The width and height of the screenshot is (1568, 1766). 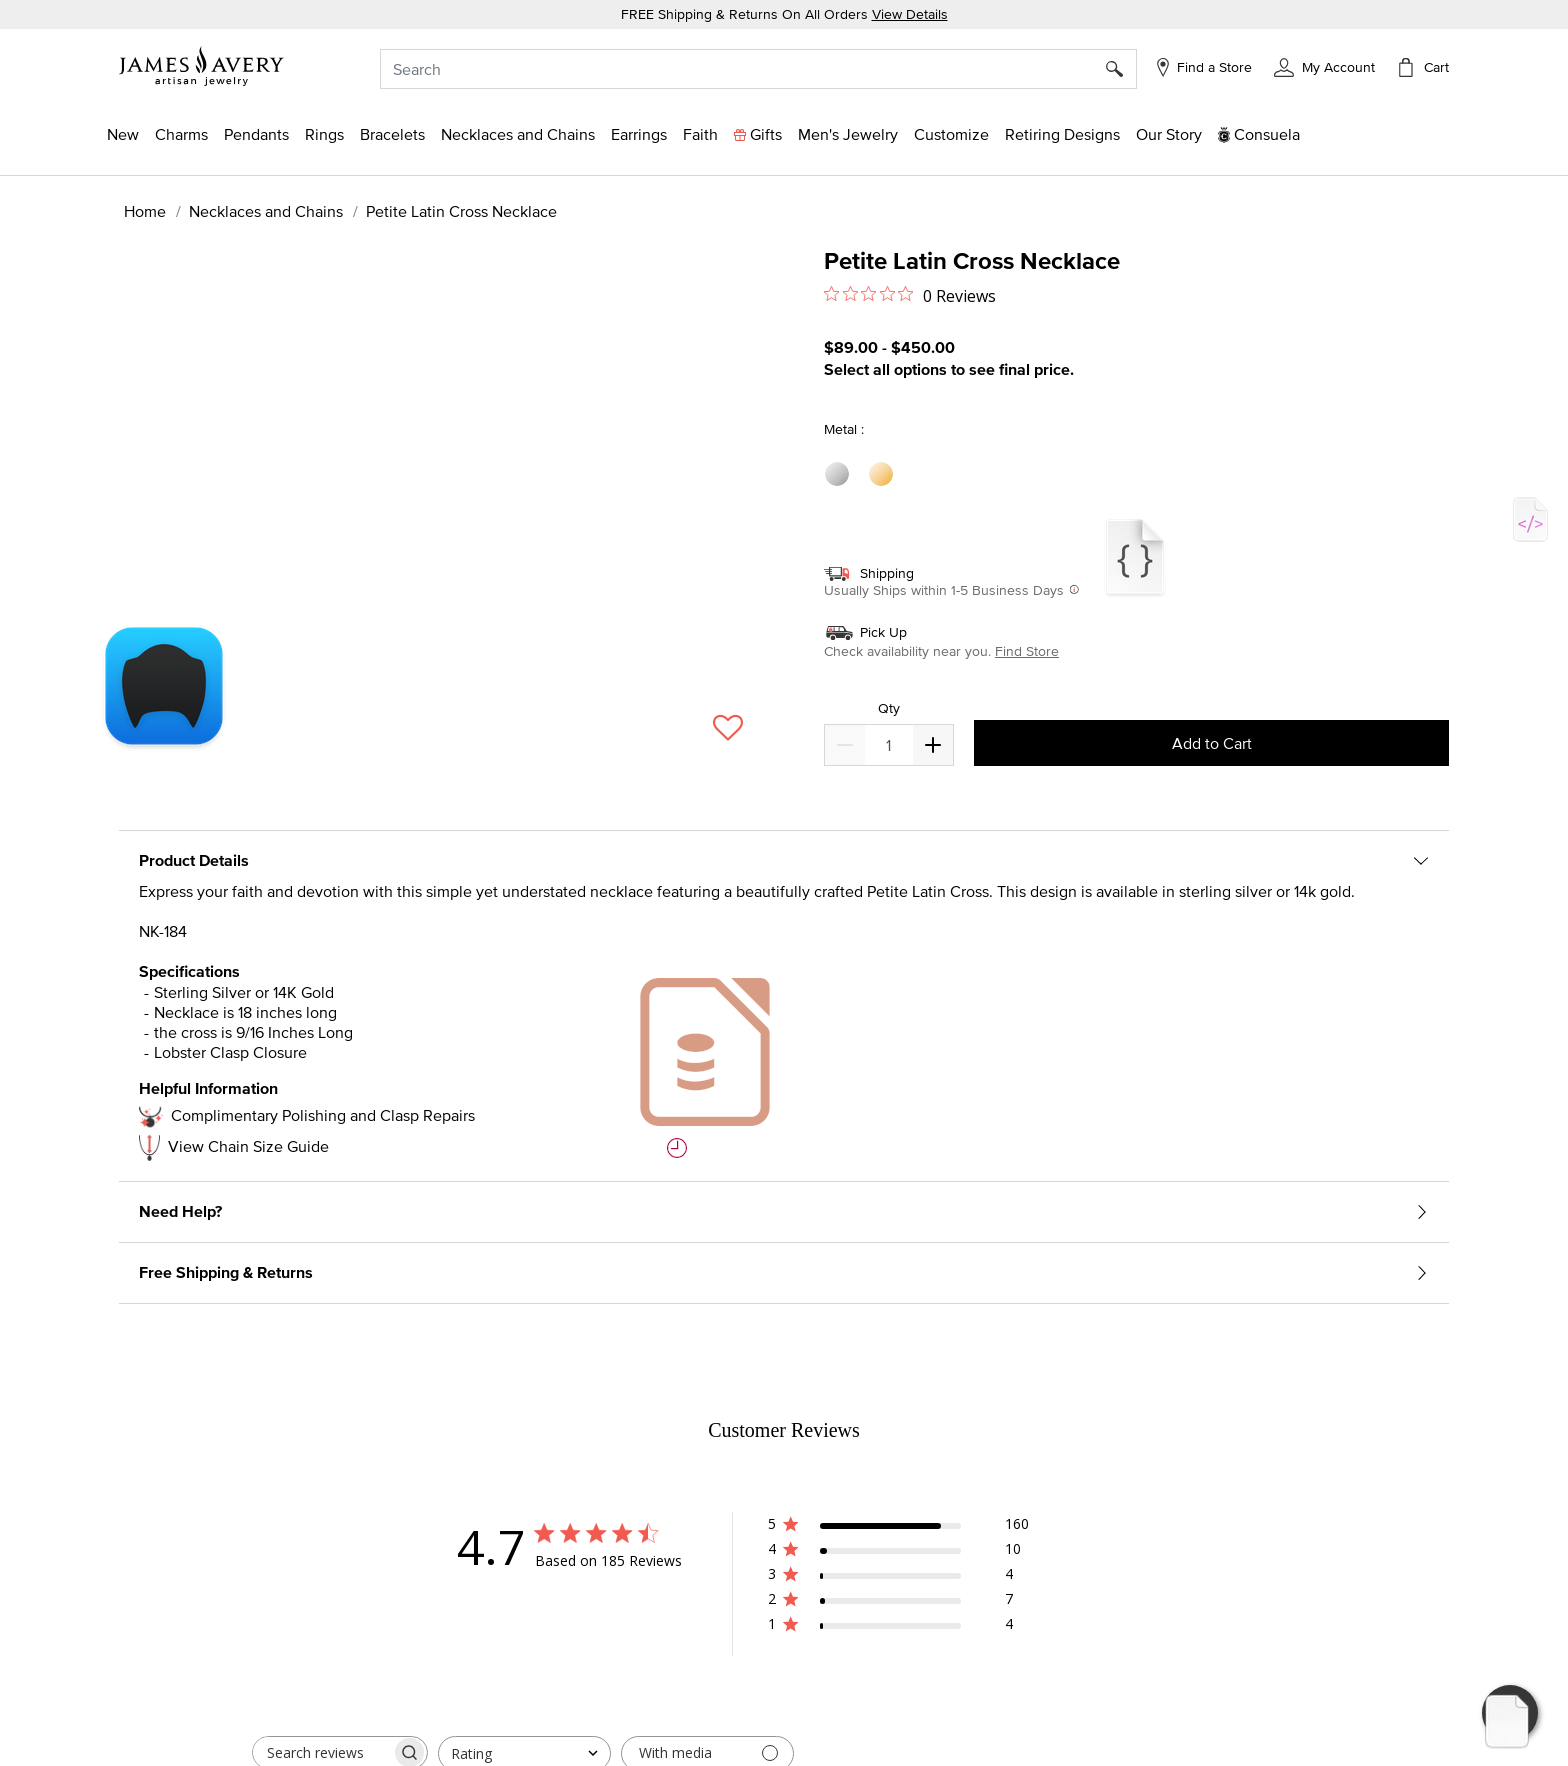 I want to click on preview a text file before opening, so click(x=1507, y=1721).